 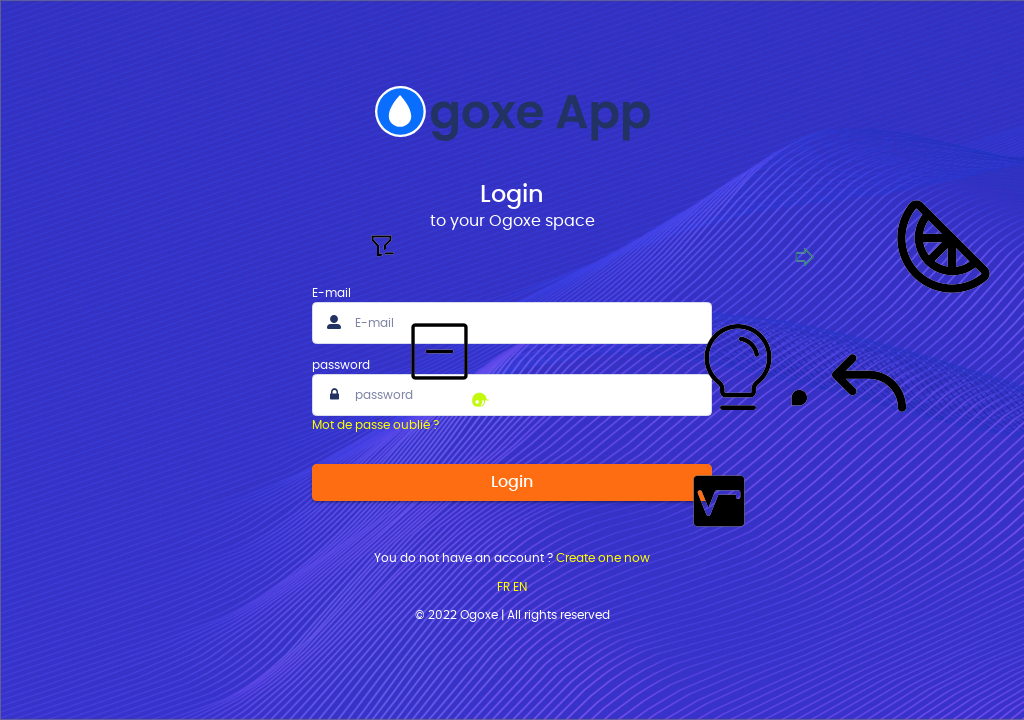 What do you see at coordinates (869, 383) in the screenshot?
I see `reply to a message` at bounding box center [869, 383].